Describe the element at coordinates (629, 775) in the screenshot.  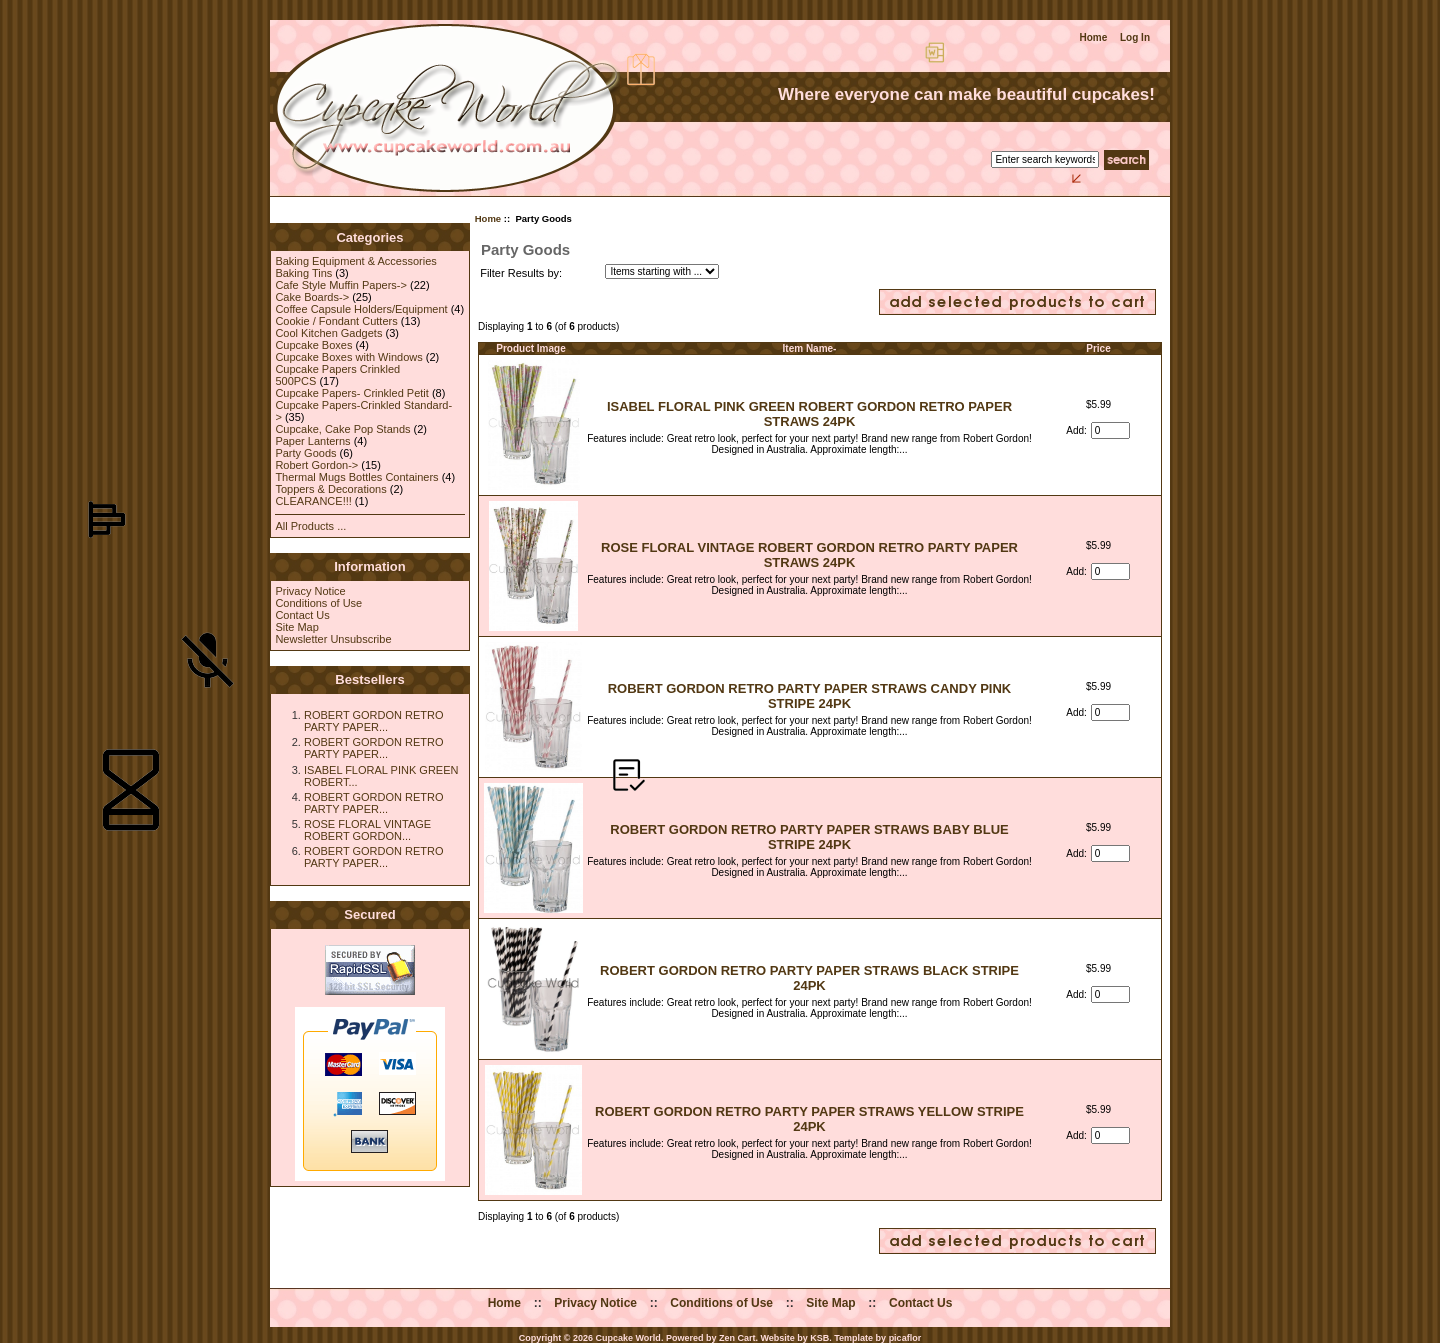
I see `view or manage your task checklist` at that location.